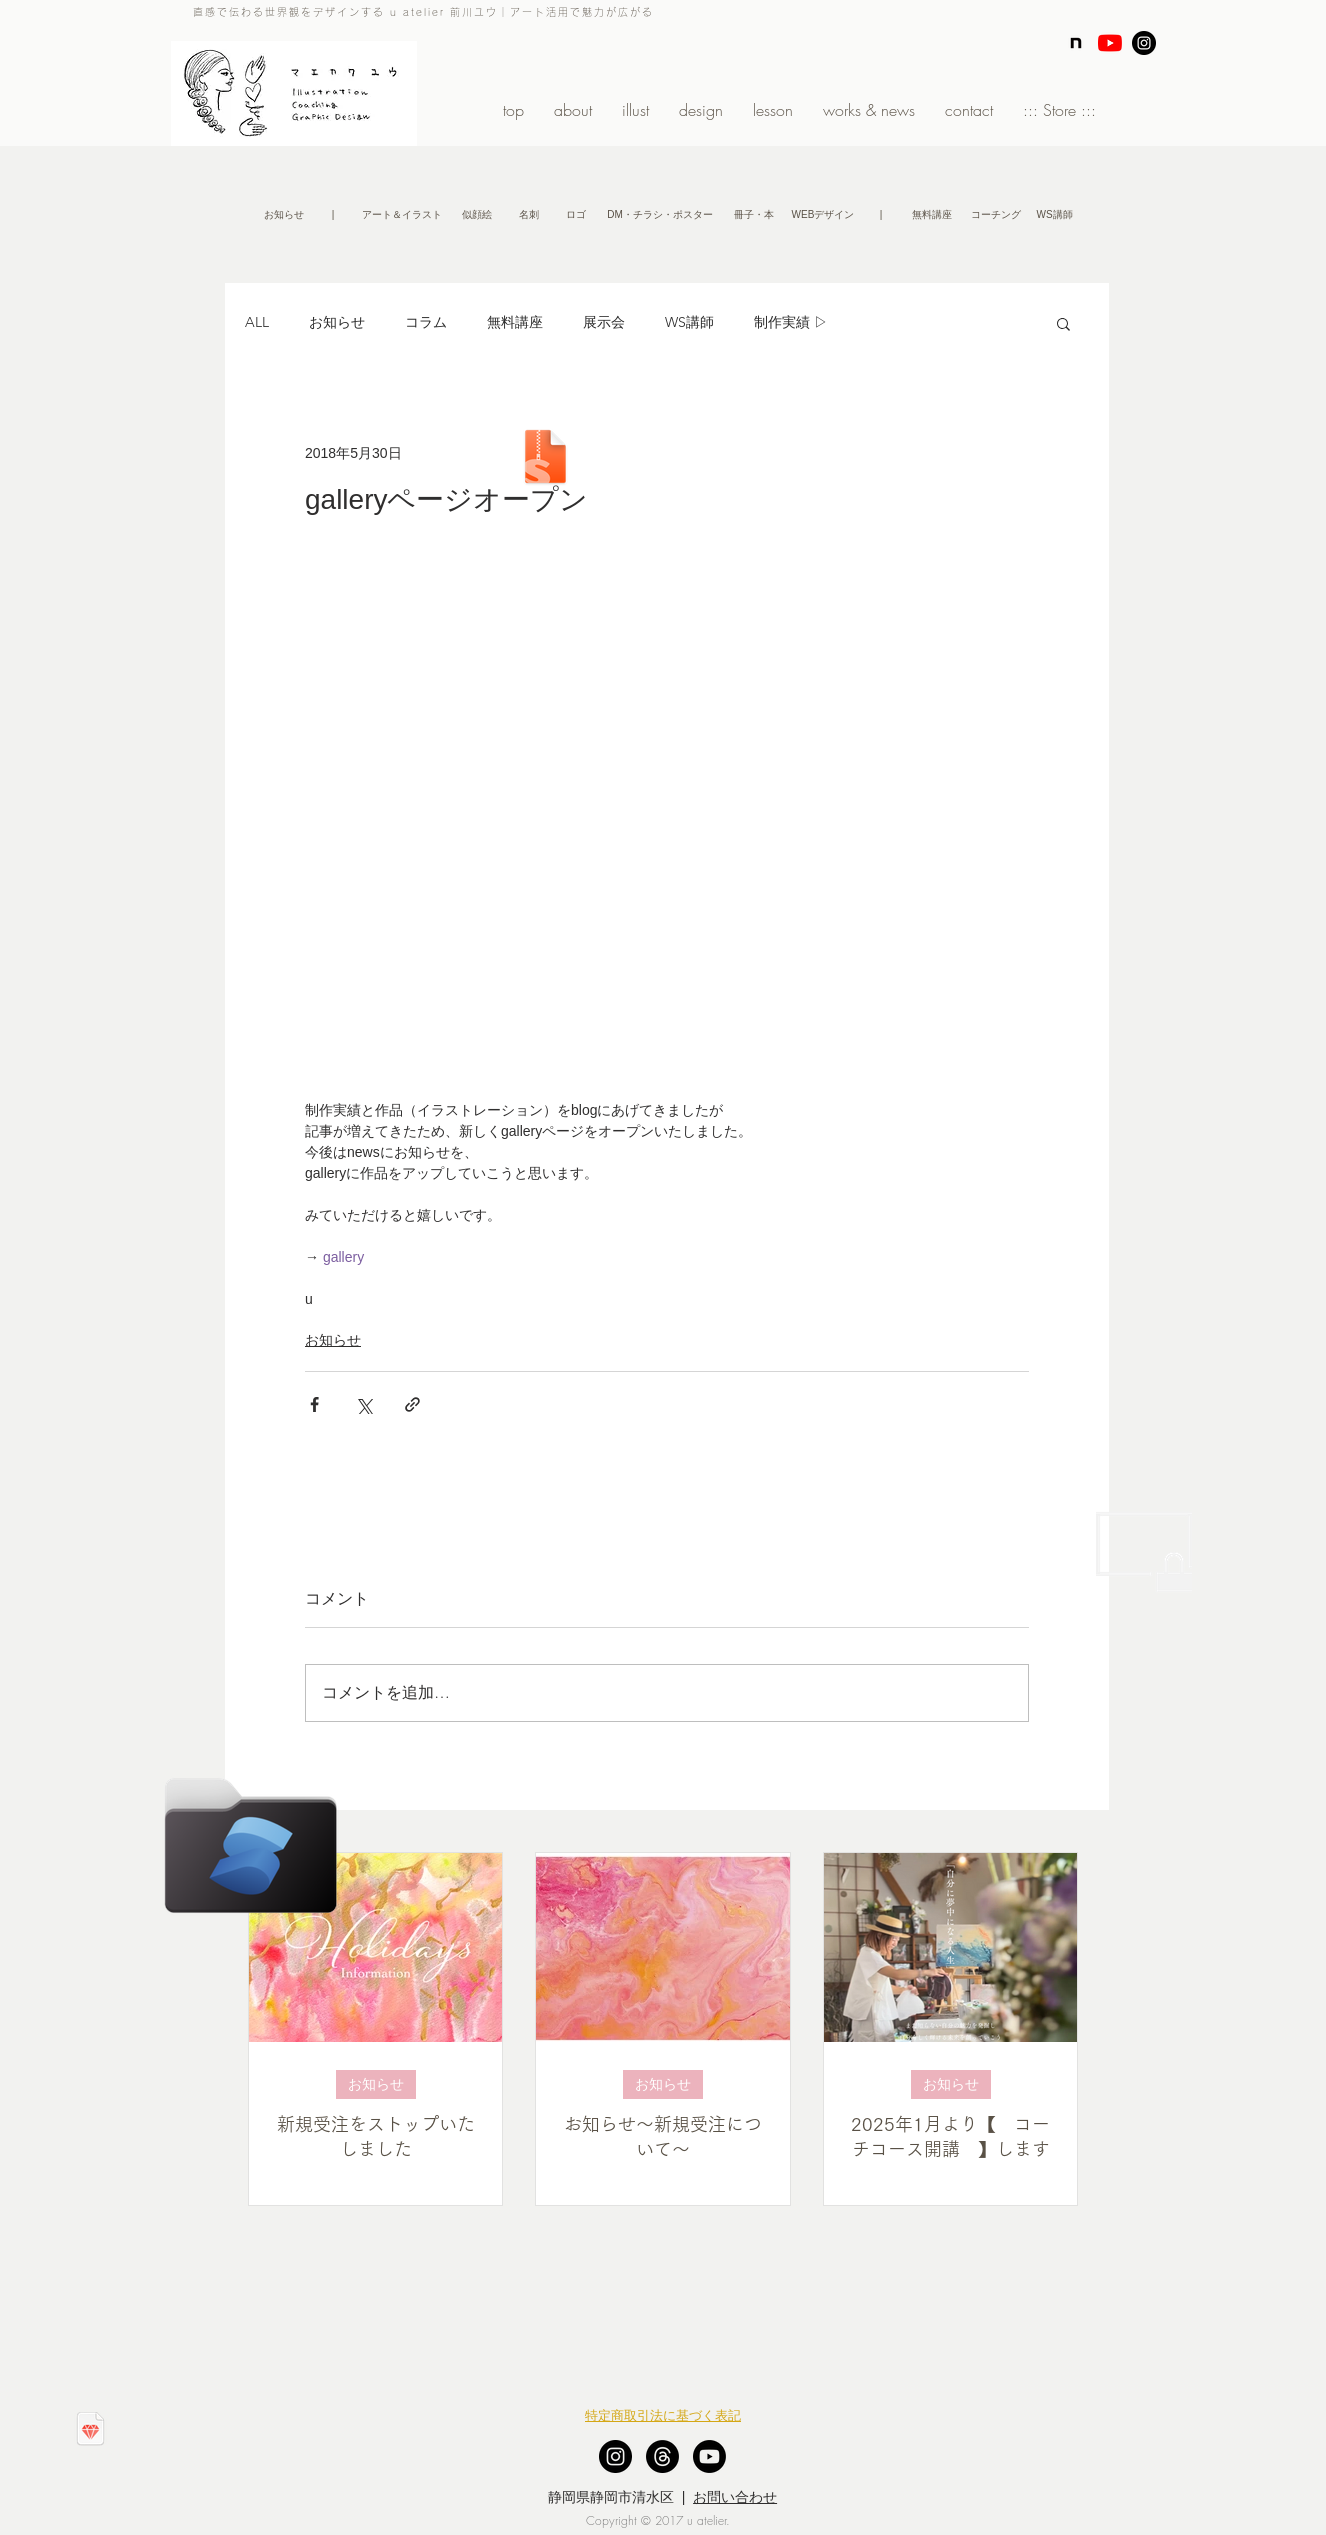 This screenshot has width=1326, height=2535. What do you see at coordinates (250, 1850) in the screenshot?
I see `folder containing SolidJS project files` at bounding box center [250, 1850].